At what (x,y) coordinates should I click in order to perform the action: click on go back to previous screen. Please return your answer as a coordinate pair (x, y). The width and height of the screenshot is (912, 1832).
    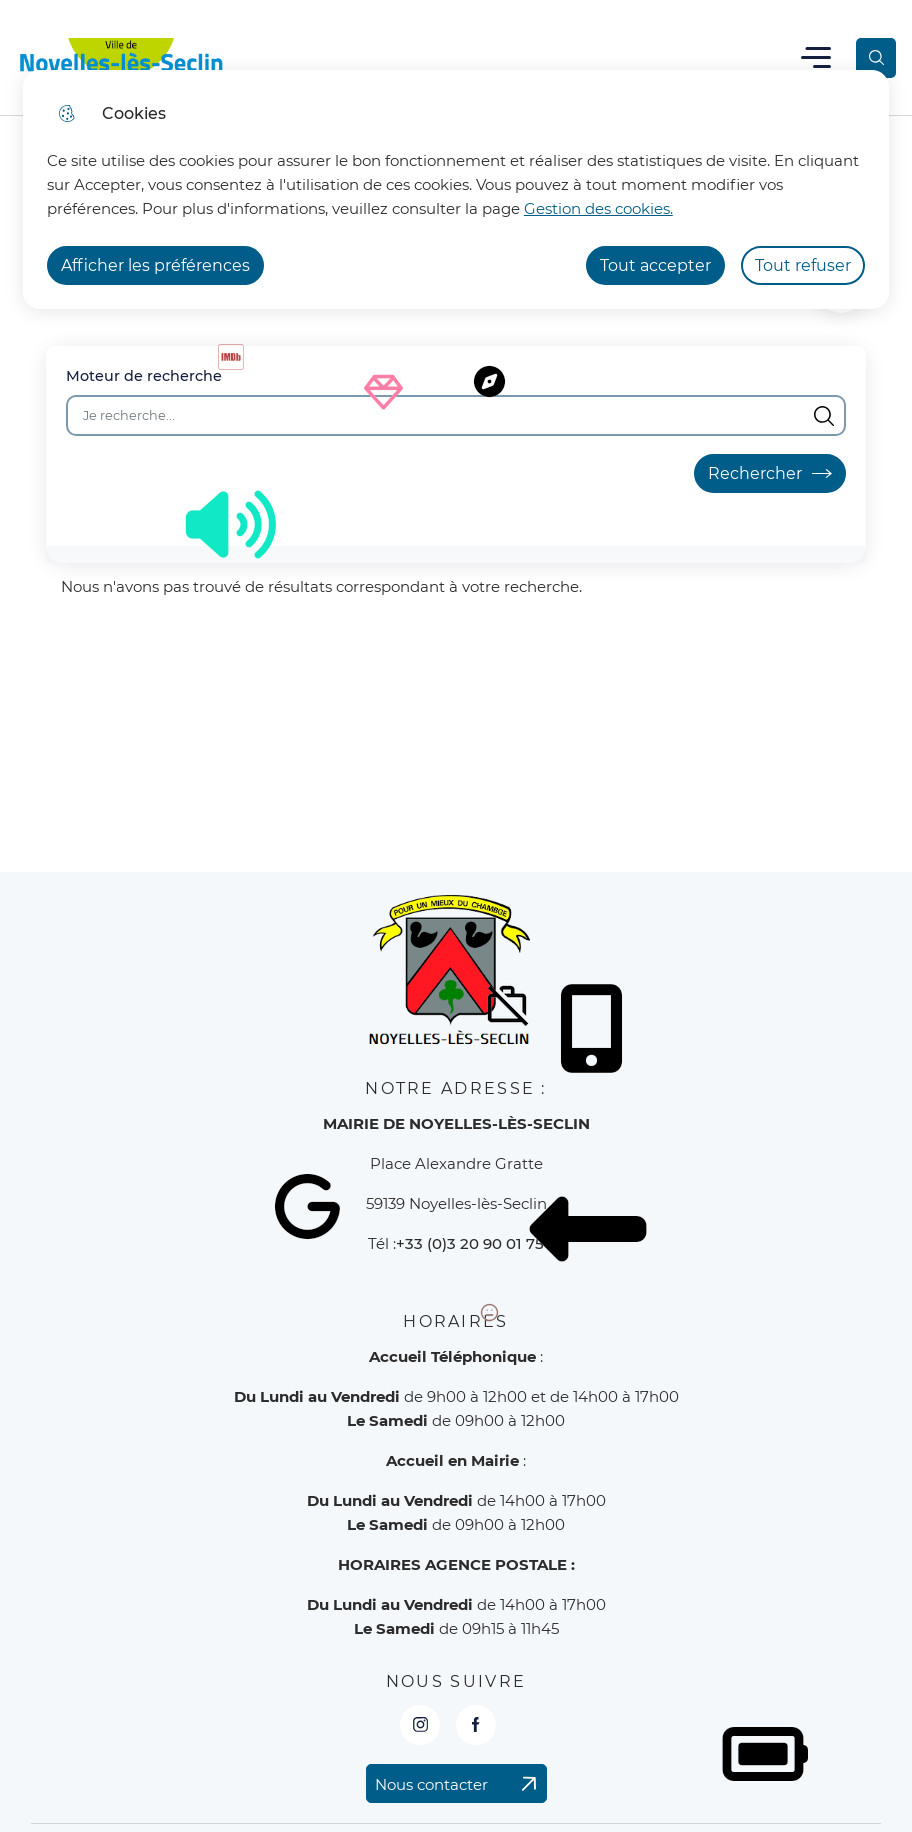
    Looking at the image, I should click on (588, 1229).